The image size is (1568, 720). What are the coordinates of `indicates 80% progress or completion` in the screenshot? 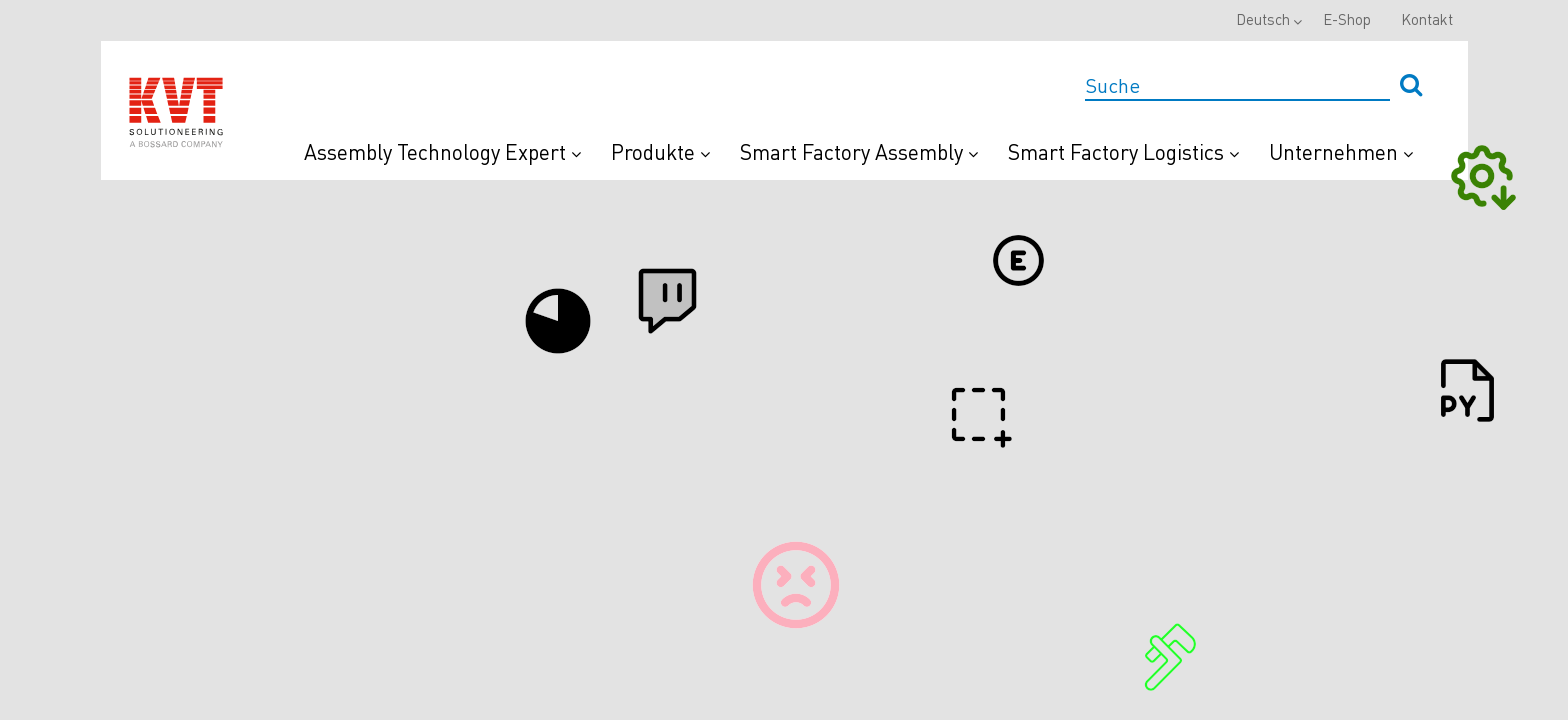 It's located at (558, 321).